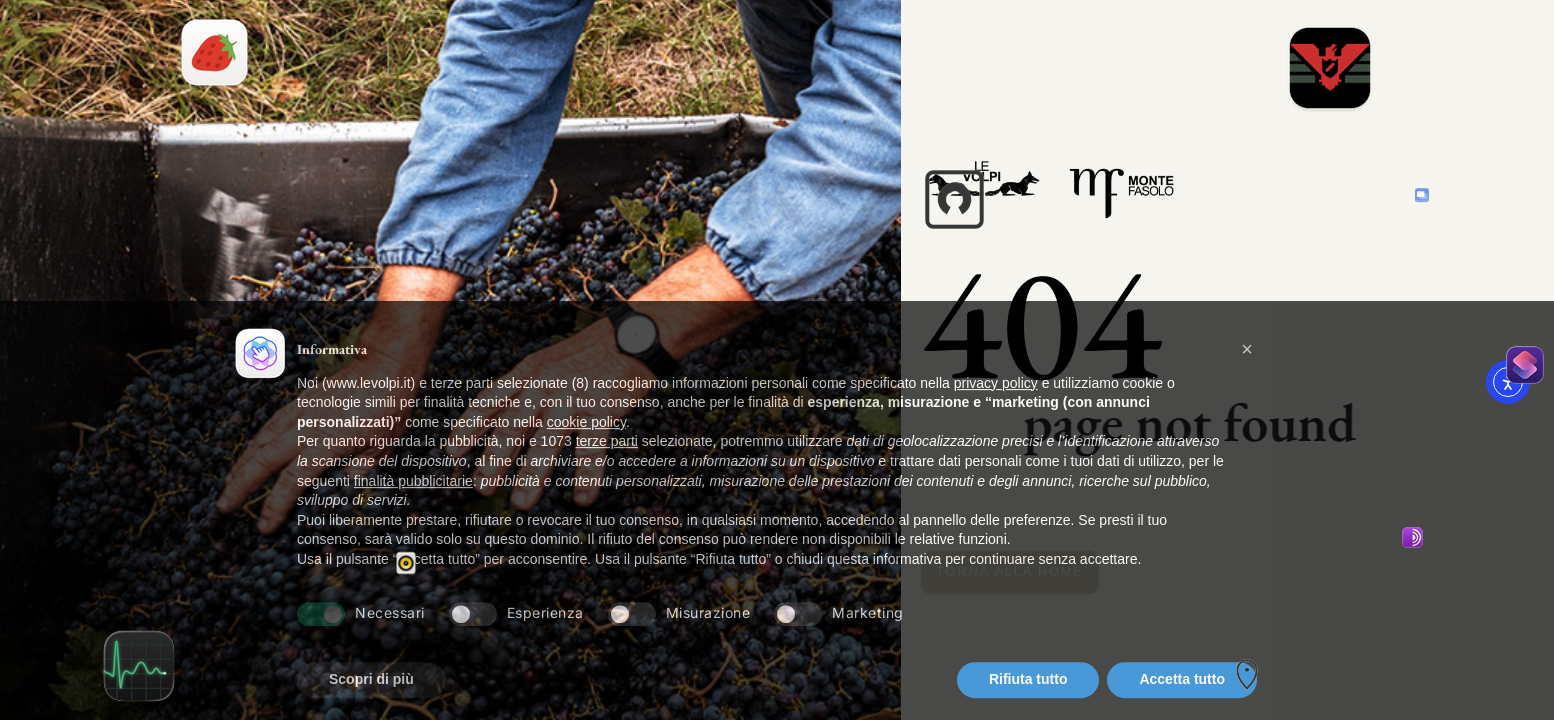 The image size is (1554, 720). I want to click on launch papers, please game, so click(1330, 68).